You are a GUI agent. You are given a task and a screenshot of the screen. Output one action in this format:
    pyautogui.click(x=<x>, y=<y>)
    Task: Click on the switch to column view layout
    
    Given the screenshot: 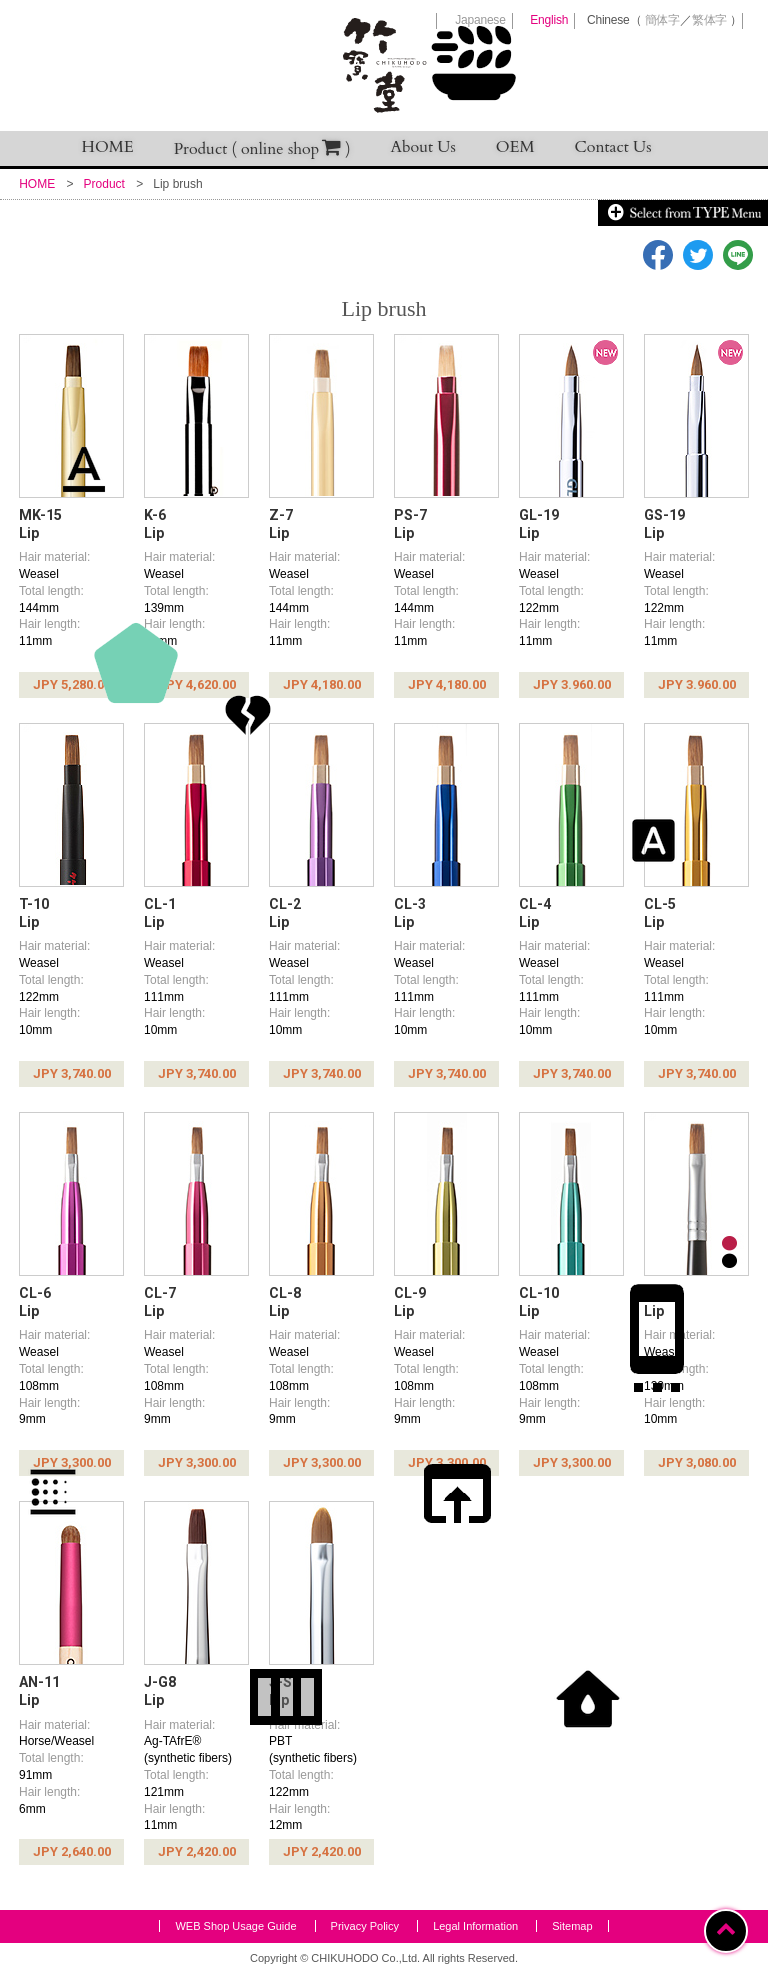 What is the action you would take?
    pyautogui.click(x=284, y=1699)
    